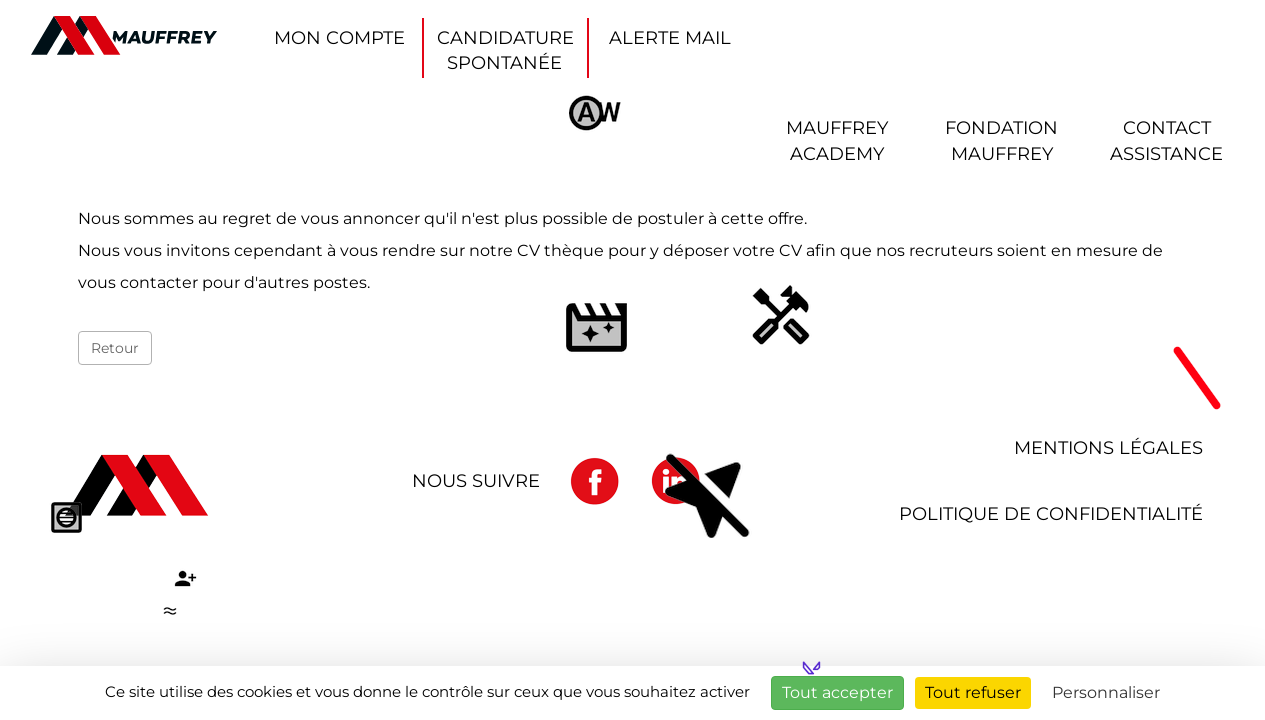 This screenshot has width=1265, height=720. Describe the element at coordinates (811, 667) in the screenshot. I see `launch Valorant game` at that location.